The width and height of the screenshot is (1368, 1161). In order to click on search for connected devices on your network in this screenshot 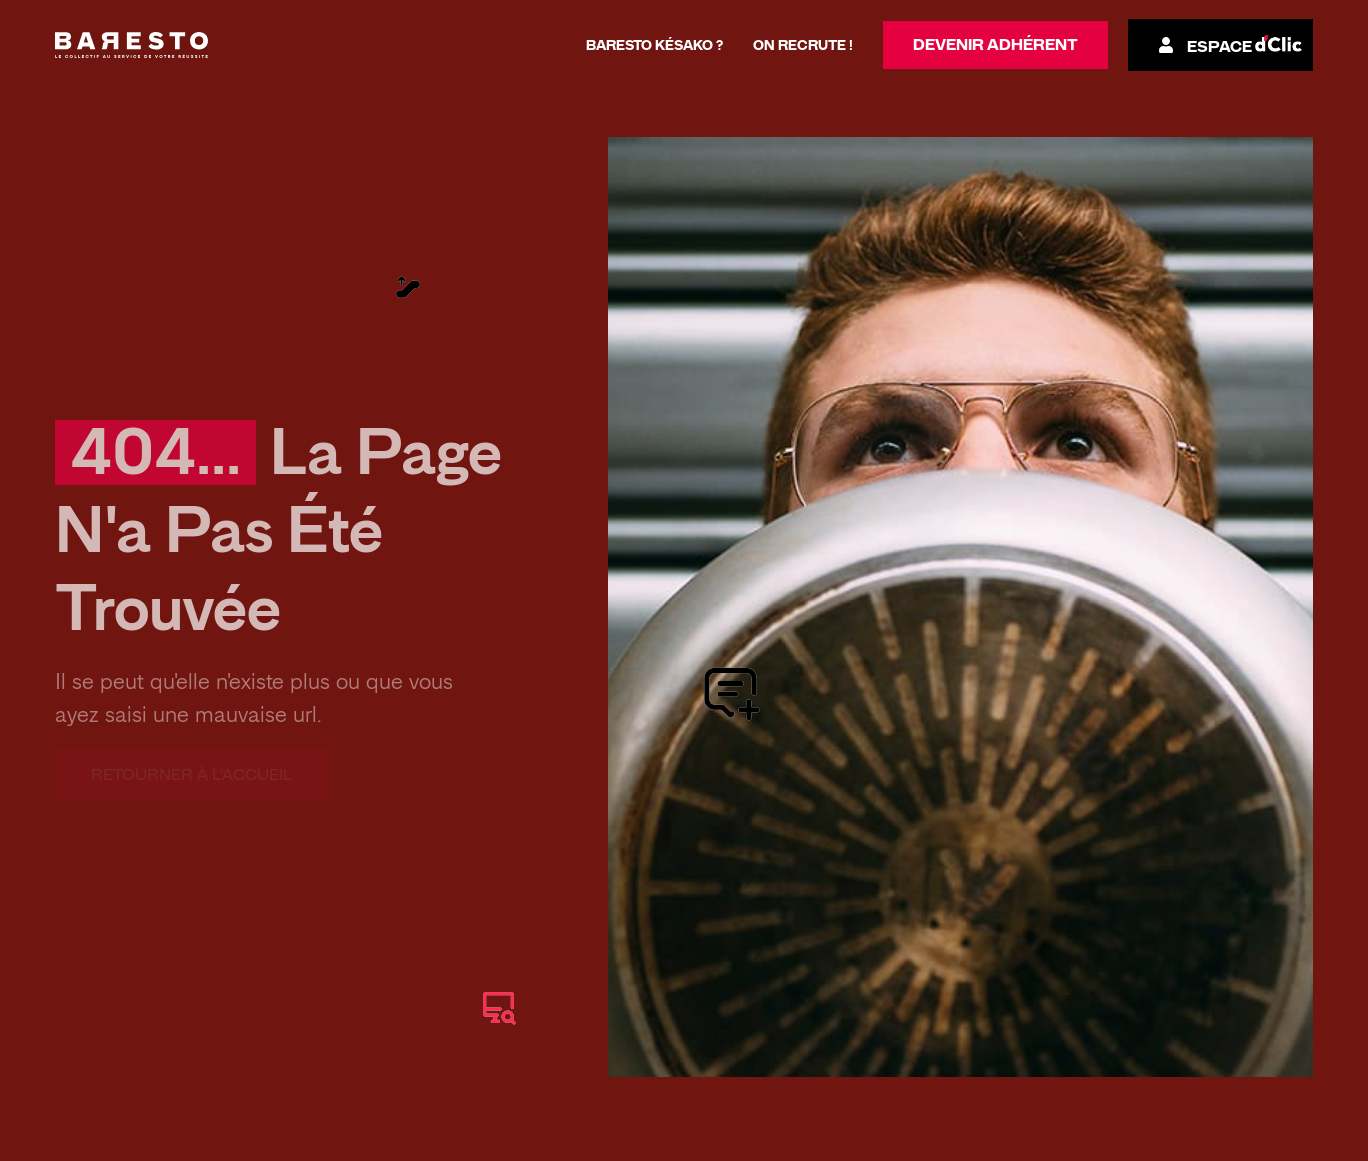, I will do `click(498, 1007)`.